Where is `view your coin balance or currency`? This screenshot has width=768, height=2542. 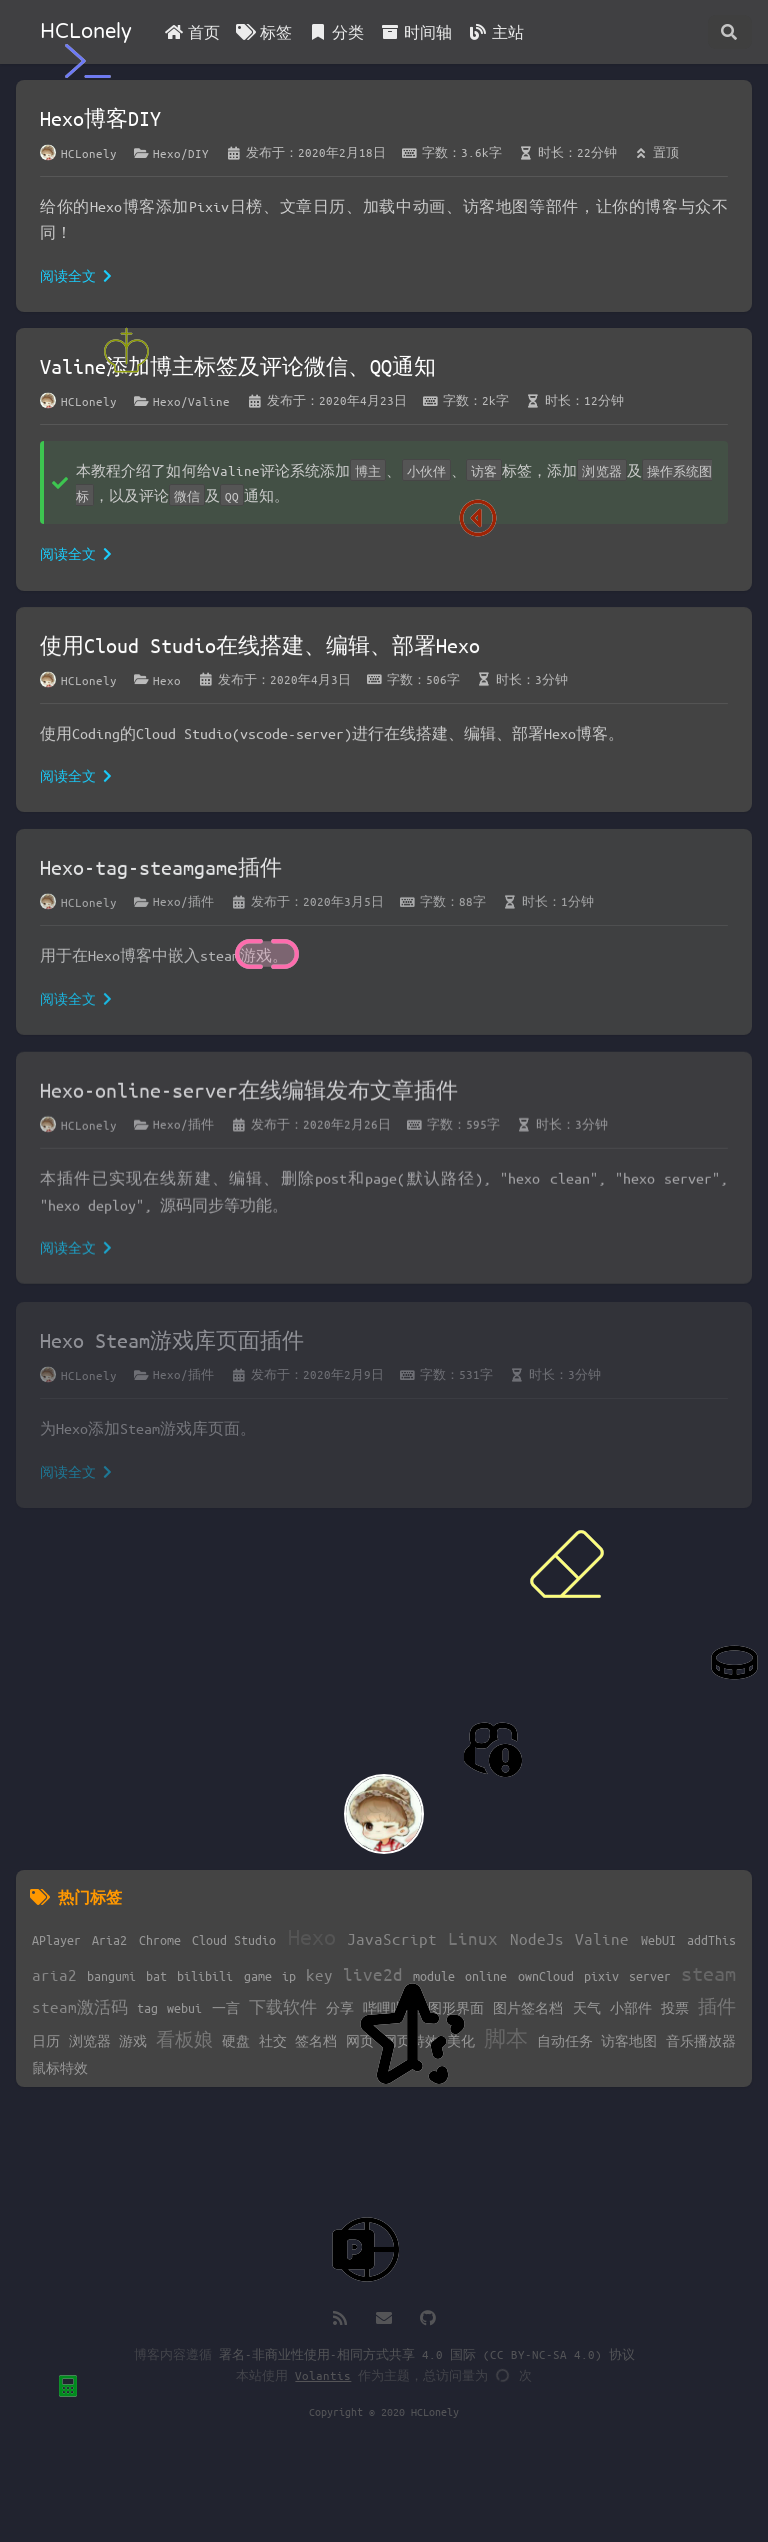 view your coin balance or currency is located at coordinates (734, 1662).